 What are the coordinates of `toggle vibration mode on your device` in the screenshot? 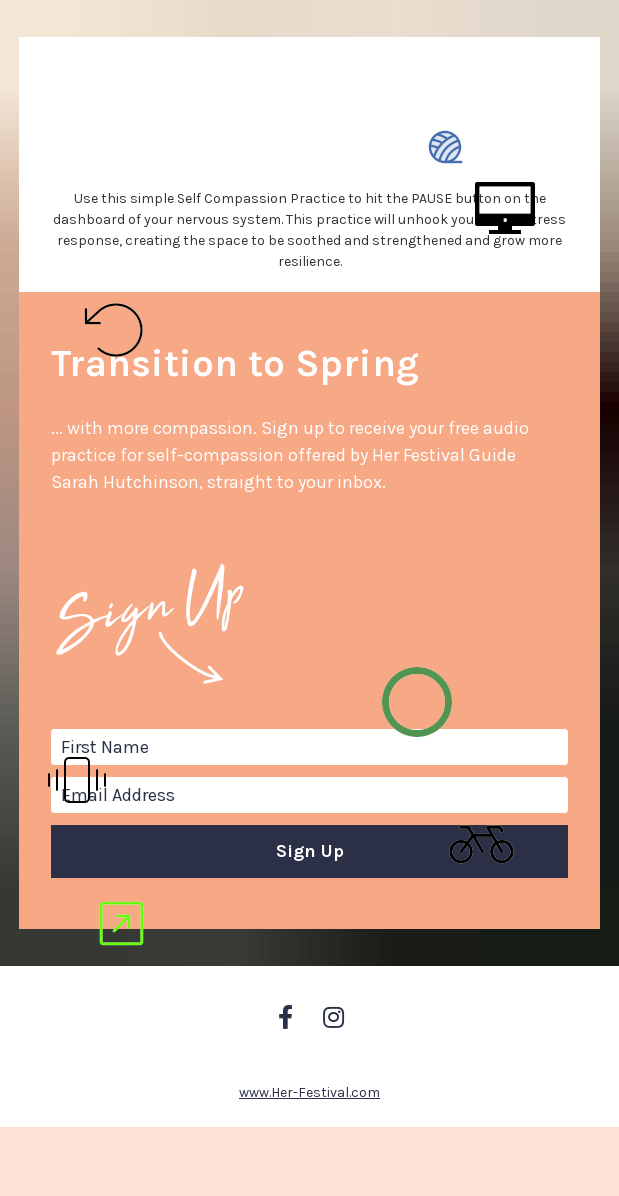 It's located at (77, 780).